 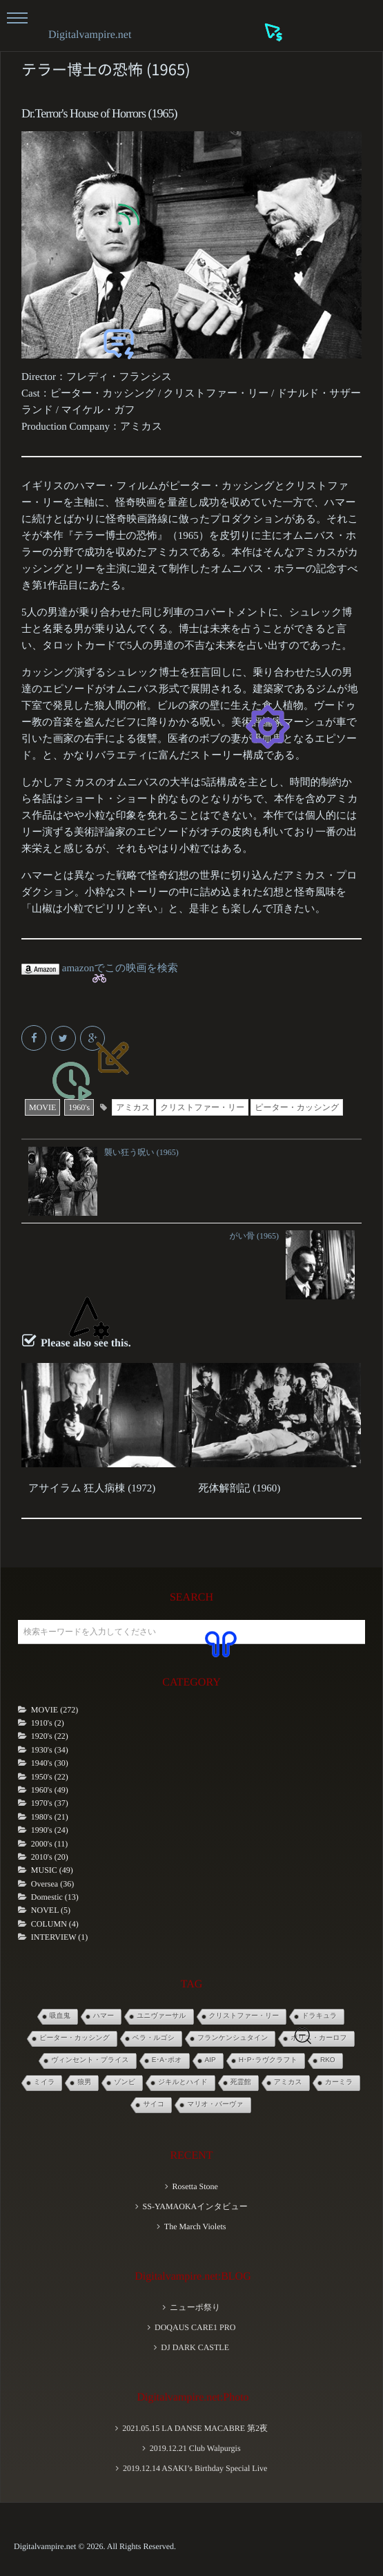 I want to click on pay-per-click advertising or cost tracking, so click(x=273, y=31).